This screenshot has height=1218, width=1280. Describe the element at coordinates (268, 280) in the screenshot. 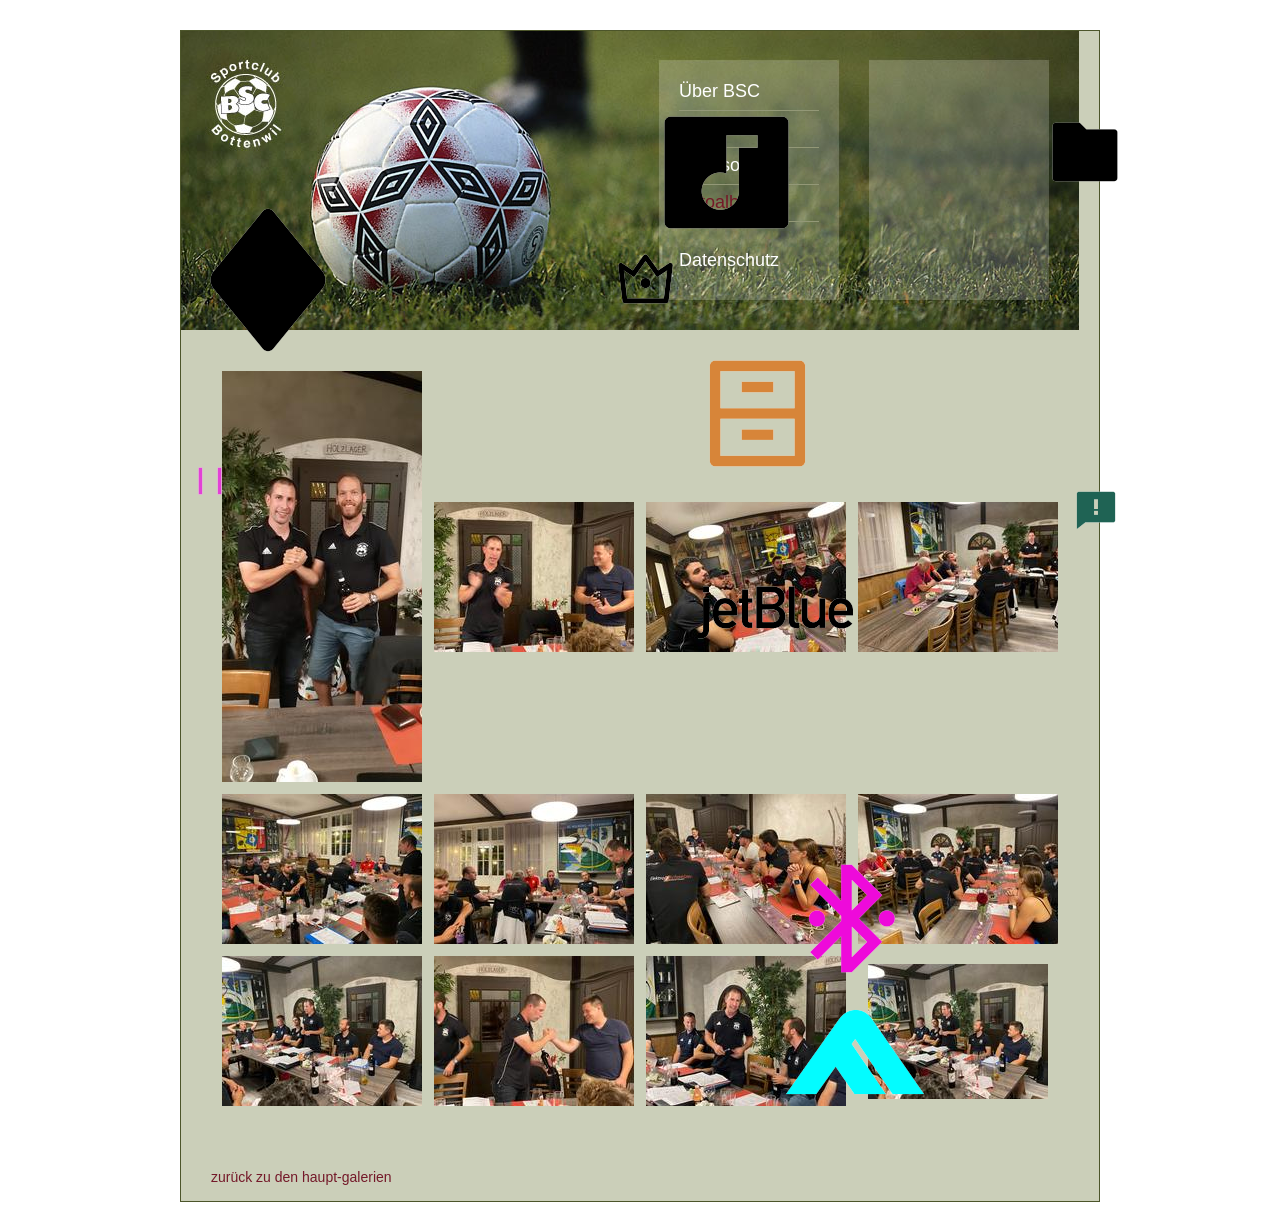

I see `diamond suit symbol for card games` at that location.